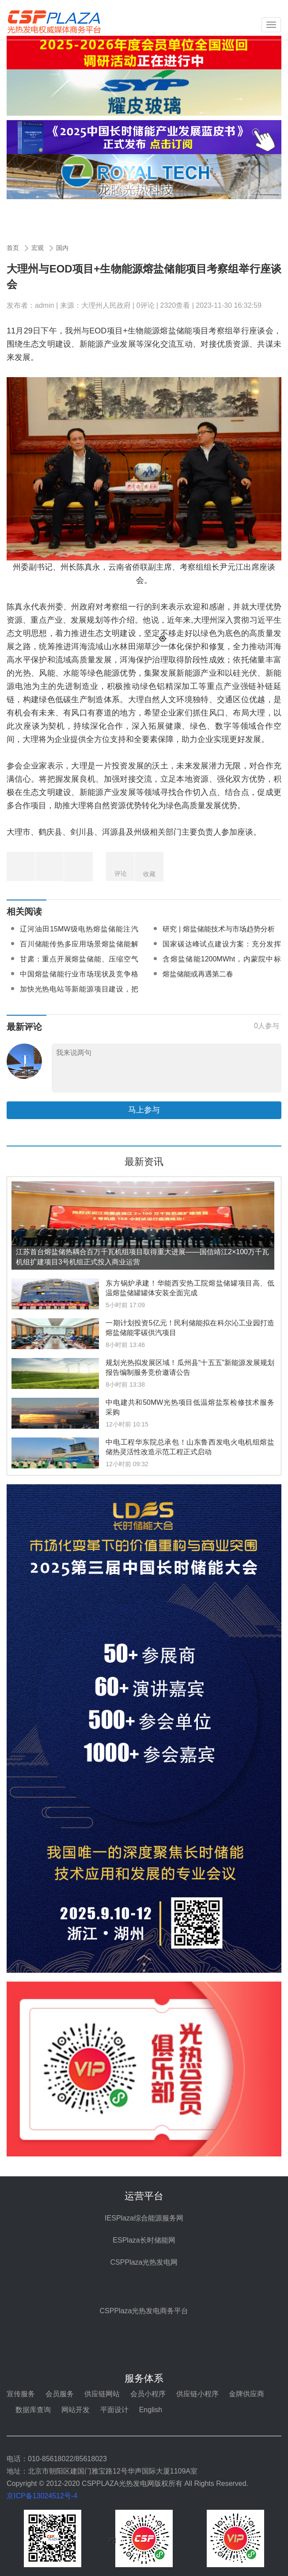  I want to click on share a message or conversation, so click(112, 2540).